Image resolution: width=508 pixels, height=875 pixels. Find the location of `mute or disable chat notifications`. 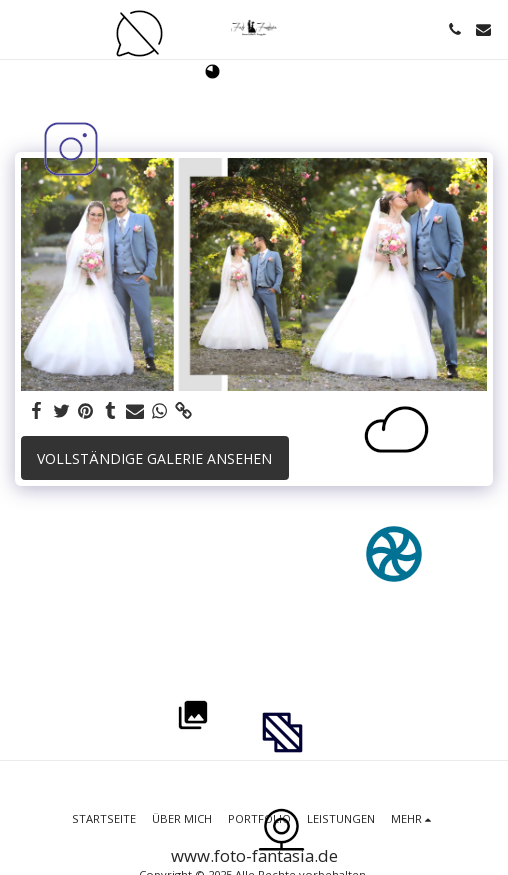

mute or disable chat notifications is located at coordinates (139, 33).